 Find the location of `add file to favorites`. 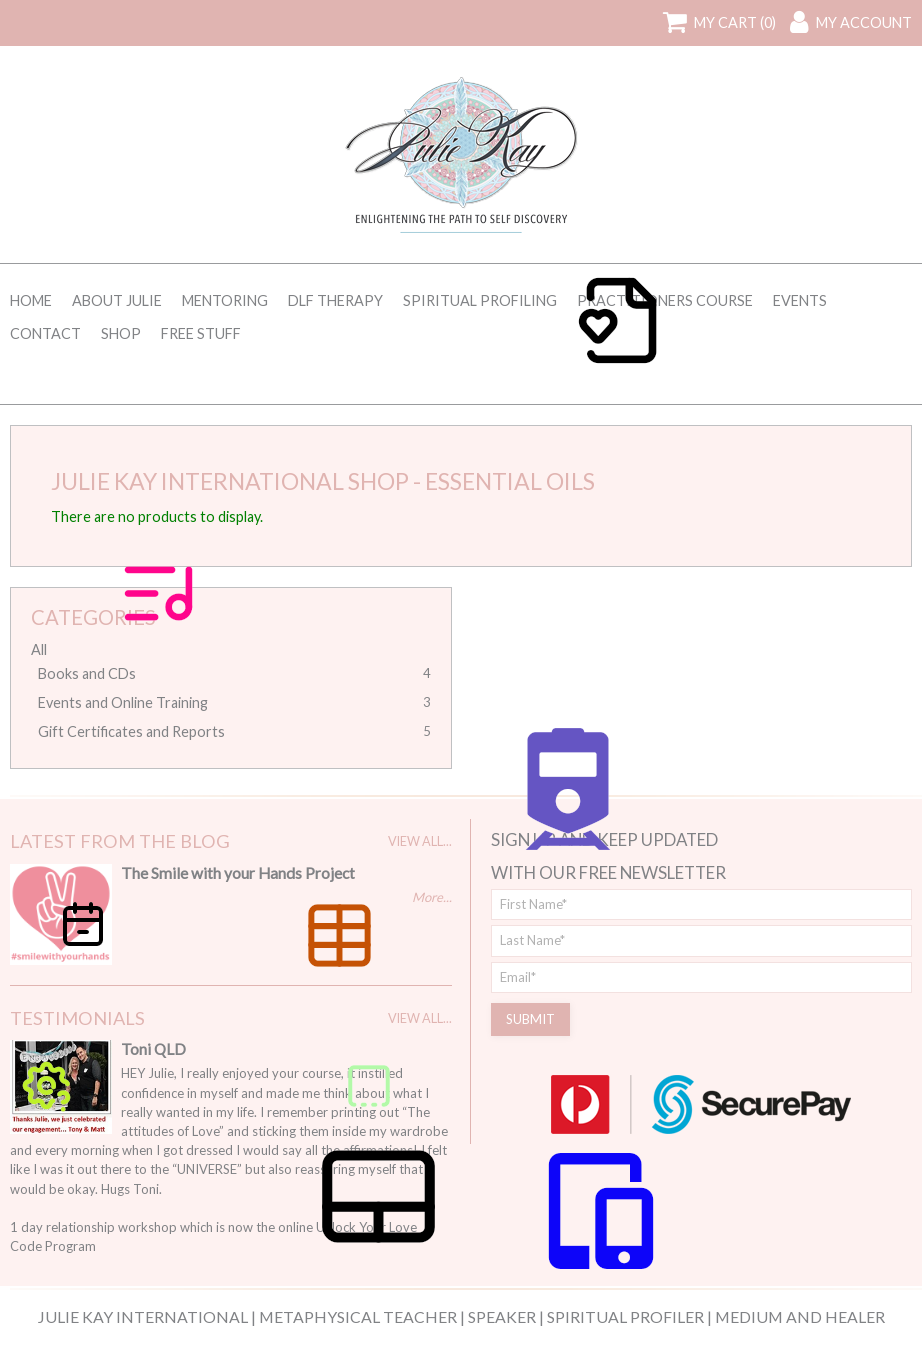

add file to favorites is located at coordinates (621, 320).